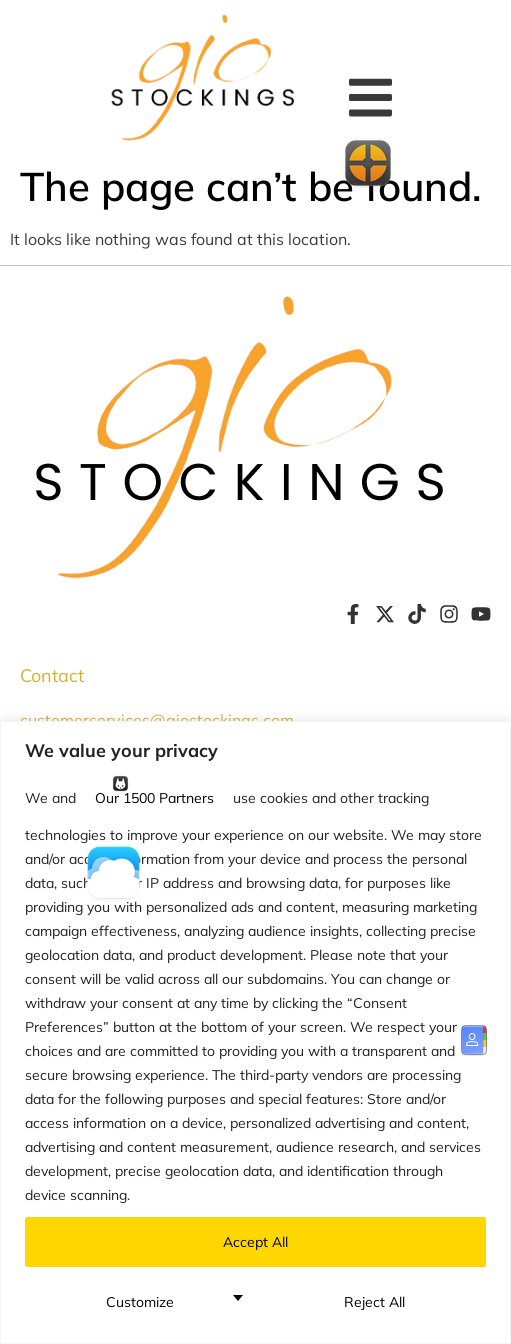  What do you see at coordinates (113, 872) in the screenshot?
I see `access iCloud account settings` at bounding box center [113, 872].